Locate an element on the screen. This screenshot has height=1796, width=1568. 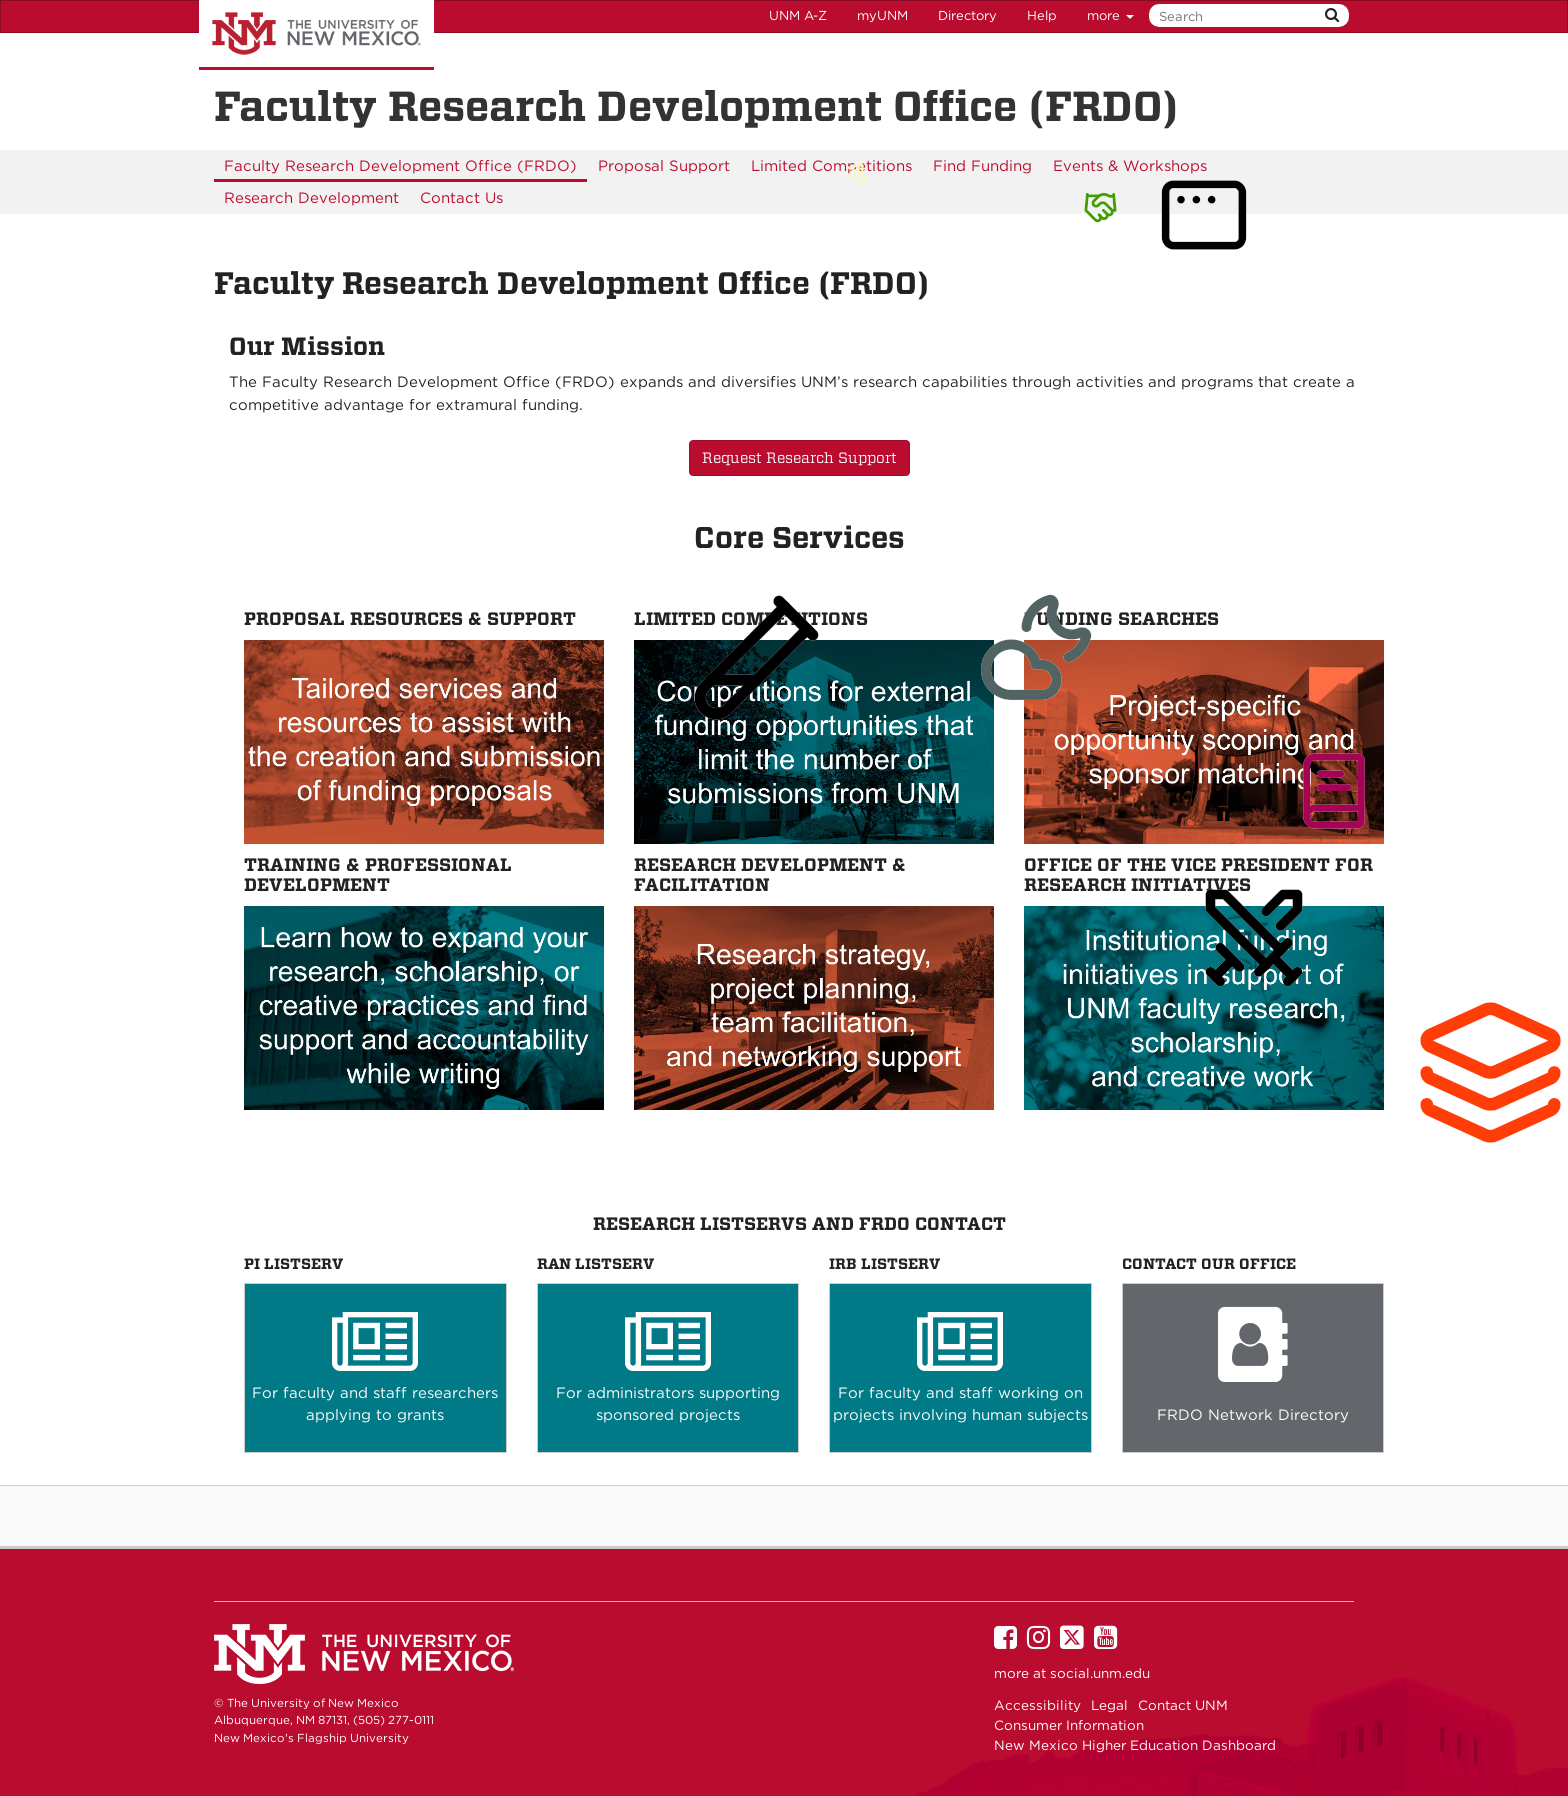
open a new application window is located at coordinates (1204, 215).